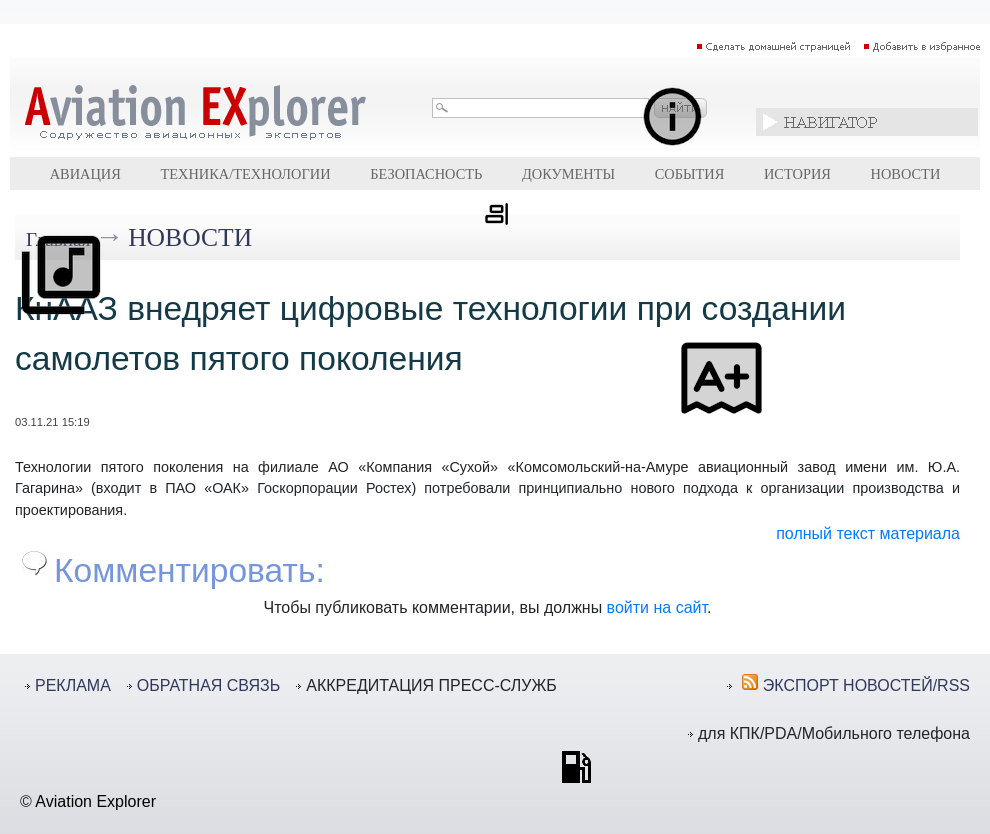 Image resolution: width=990 pixels, height=834 pixels. I want to click on access your music library, so click(61, 275).